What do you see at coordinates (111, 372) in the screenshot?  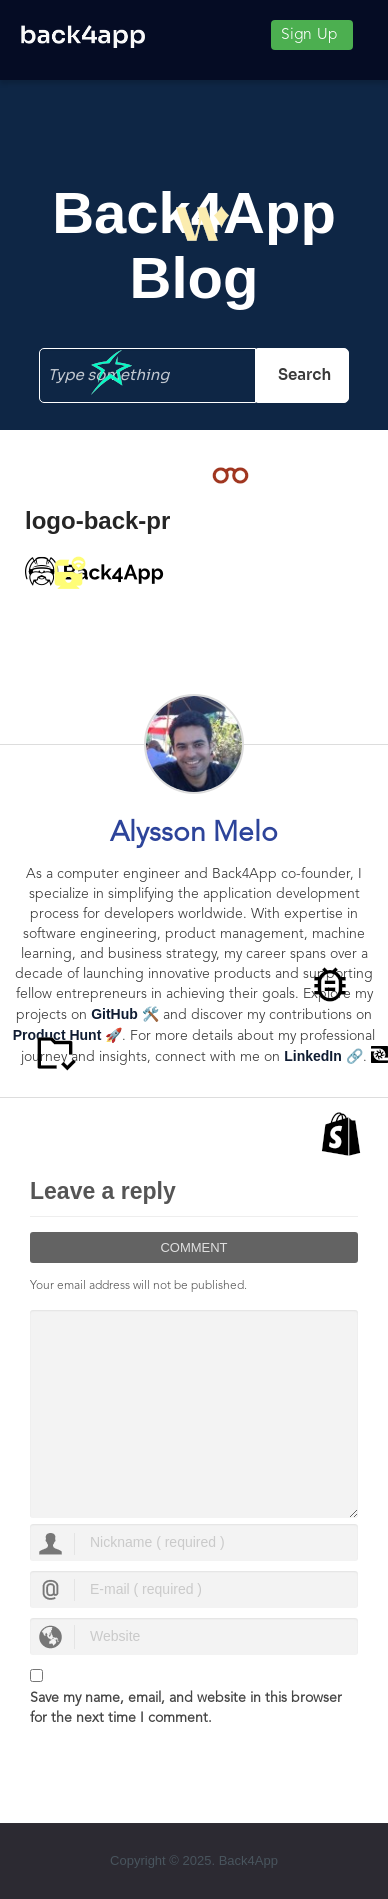 I see `air transat airline branding logo` at bounding box center [111, 372].